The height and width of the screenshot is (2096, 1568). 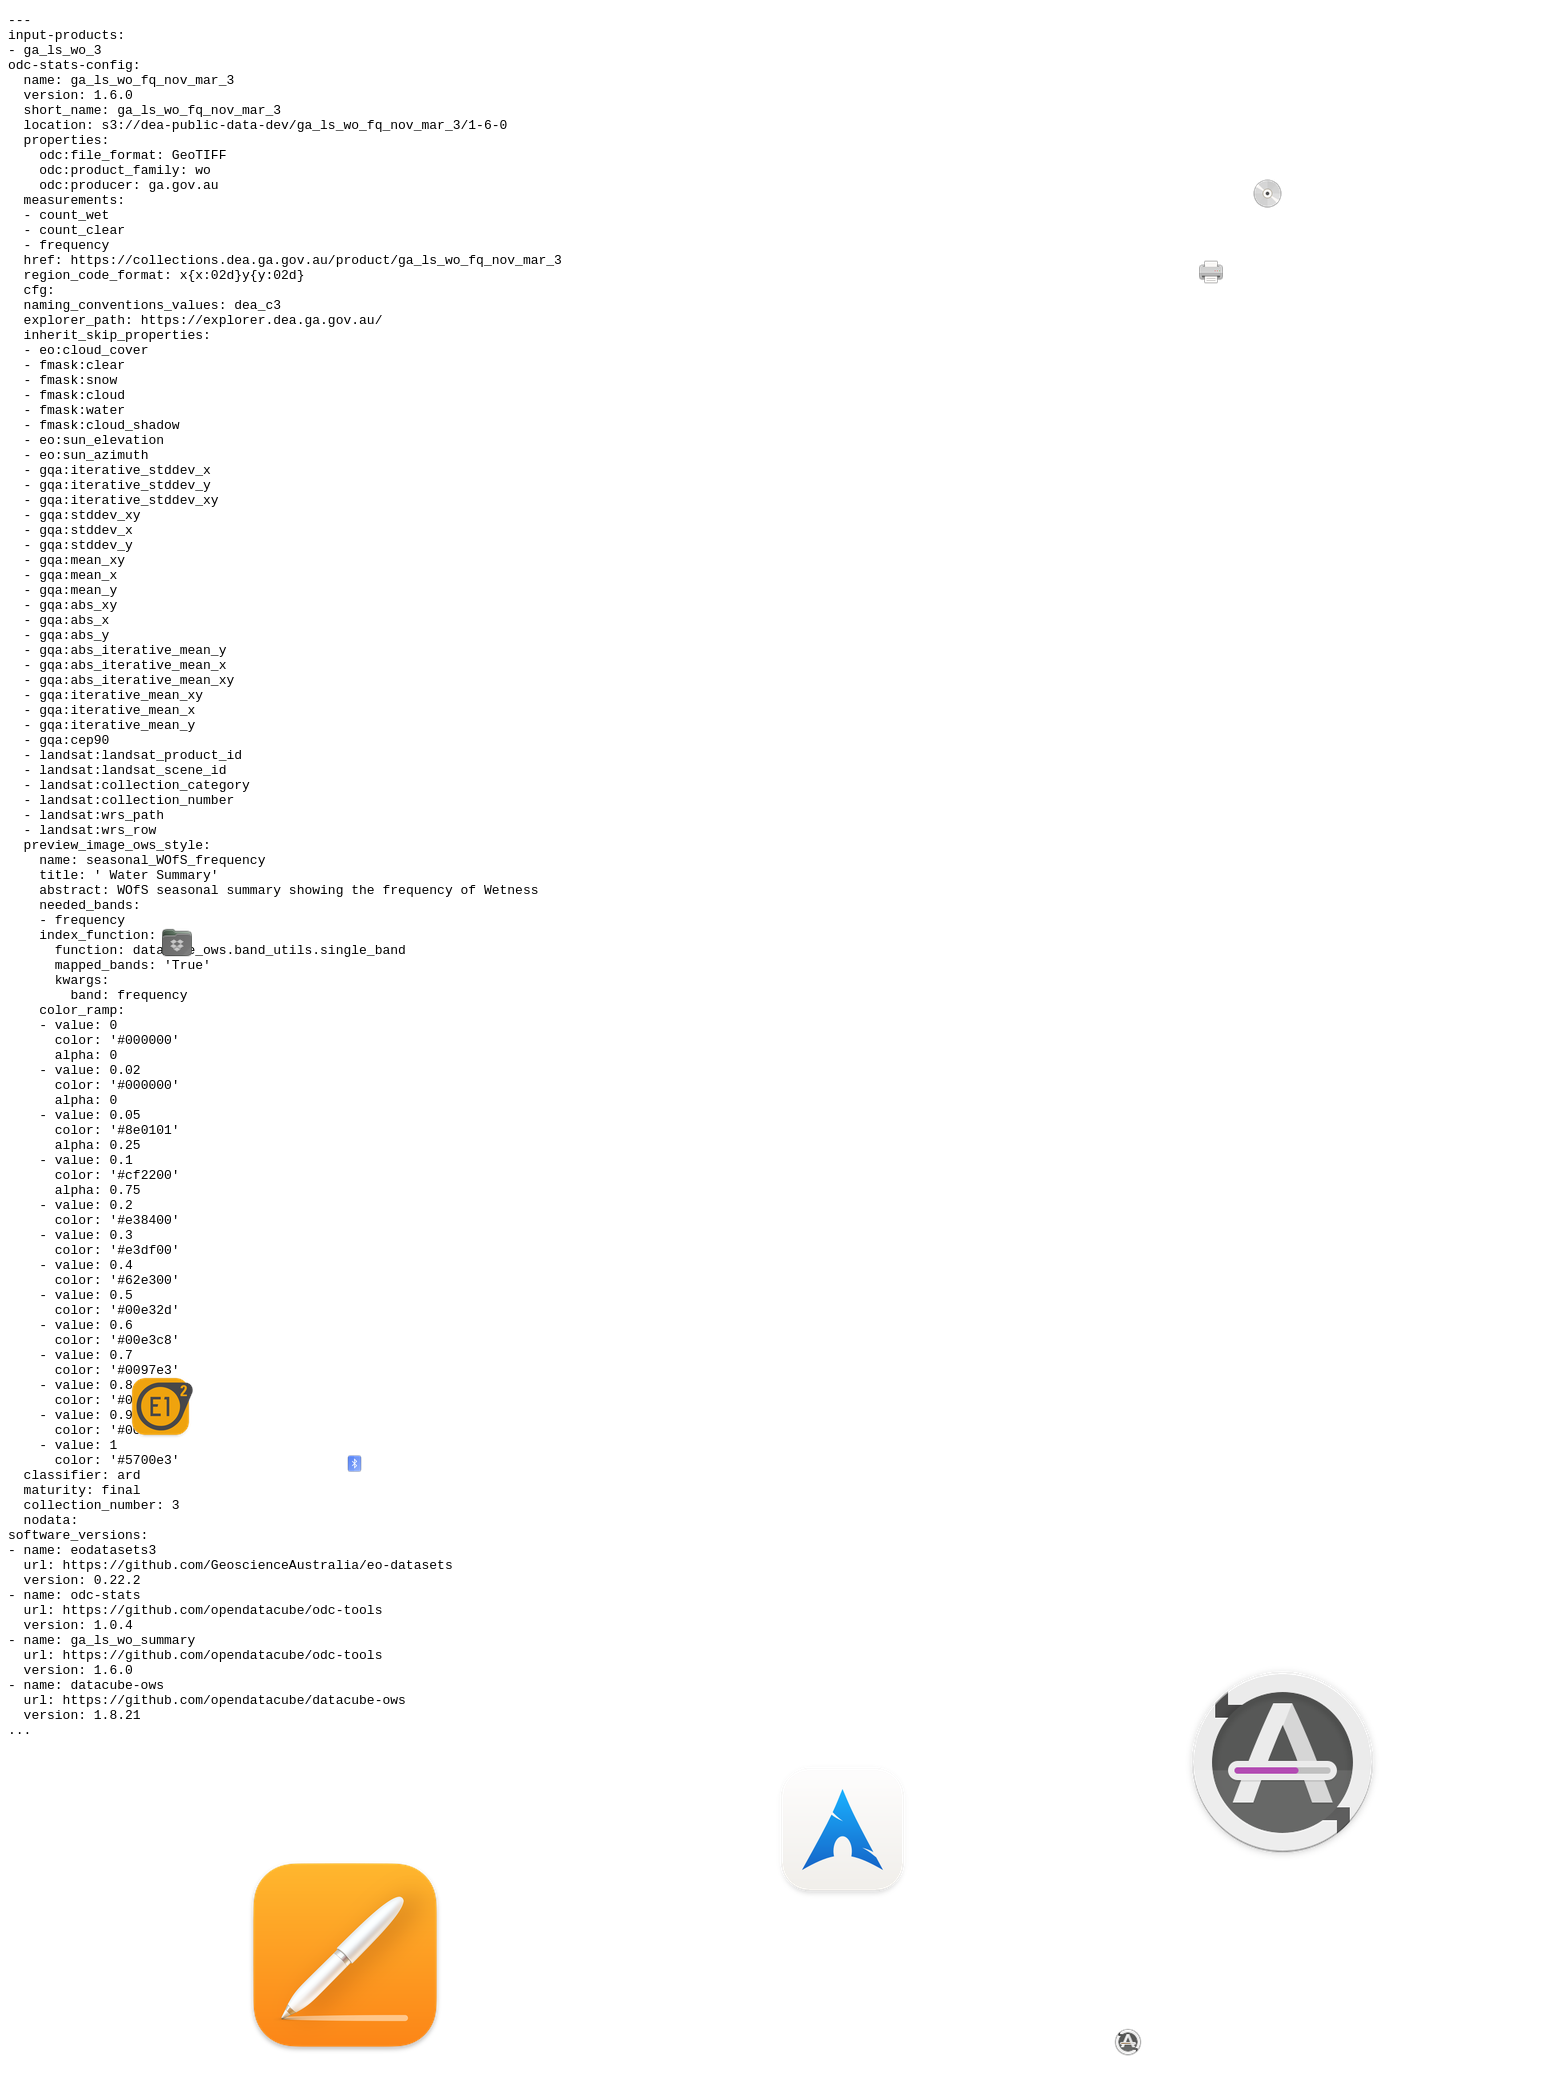 What do you see at coordinates (1282, 1762) in the screenshot?
I see `check for available software updates` at bounding box center [1282, 1762].